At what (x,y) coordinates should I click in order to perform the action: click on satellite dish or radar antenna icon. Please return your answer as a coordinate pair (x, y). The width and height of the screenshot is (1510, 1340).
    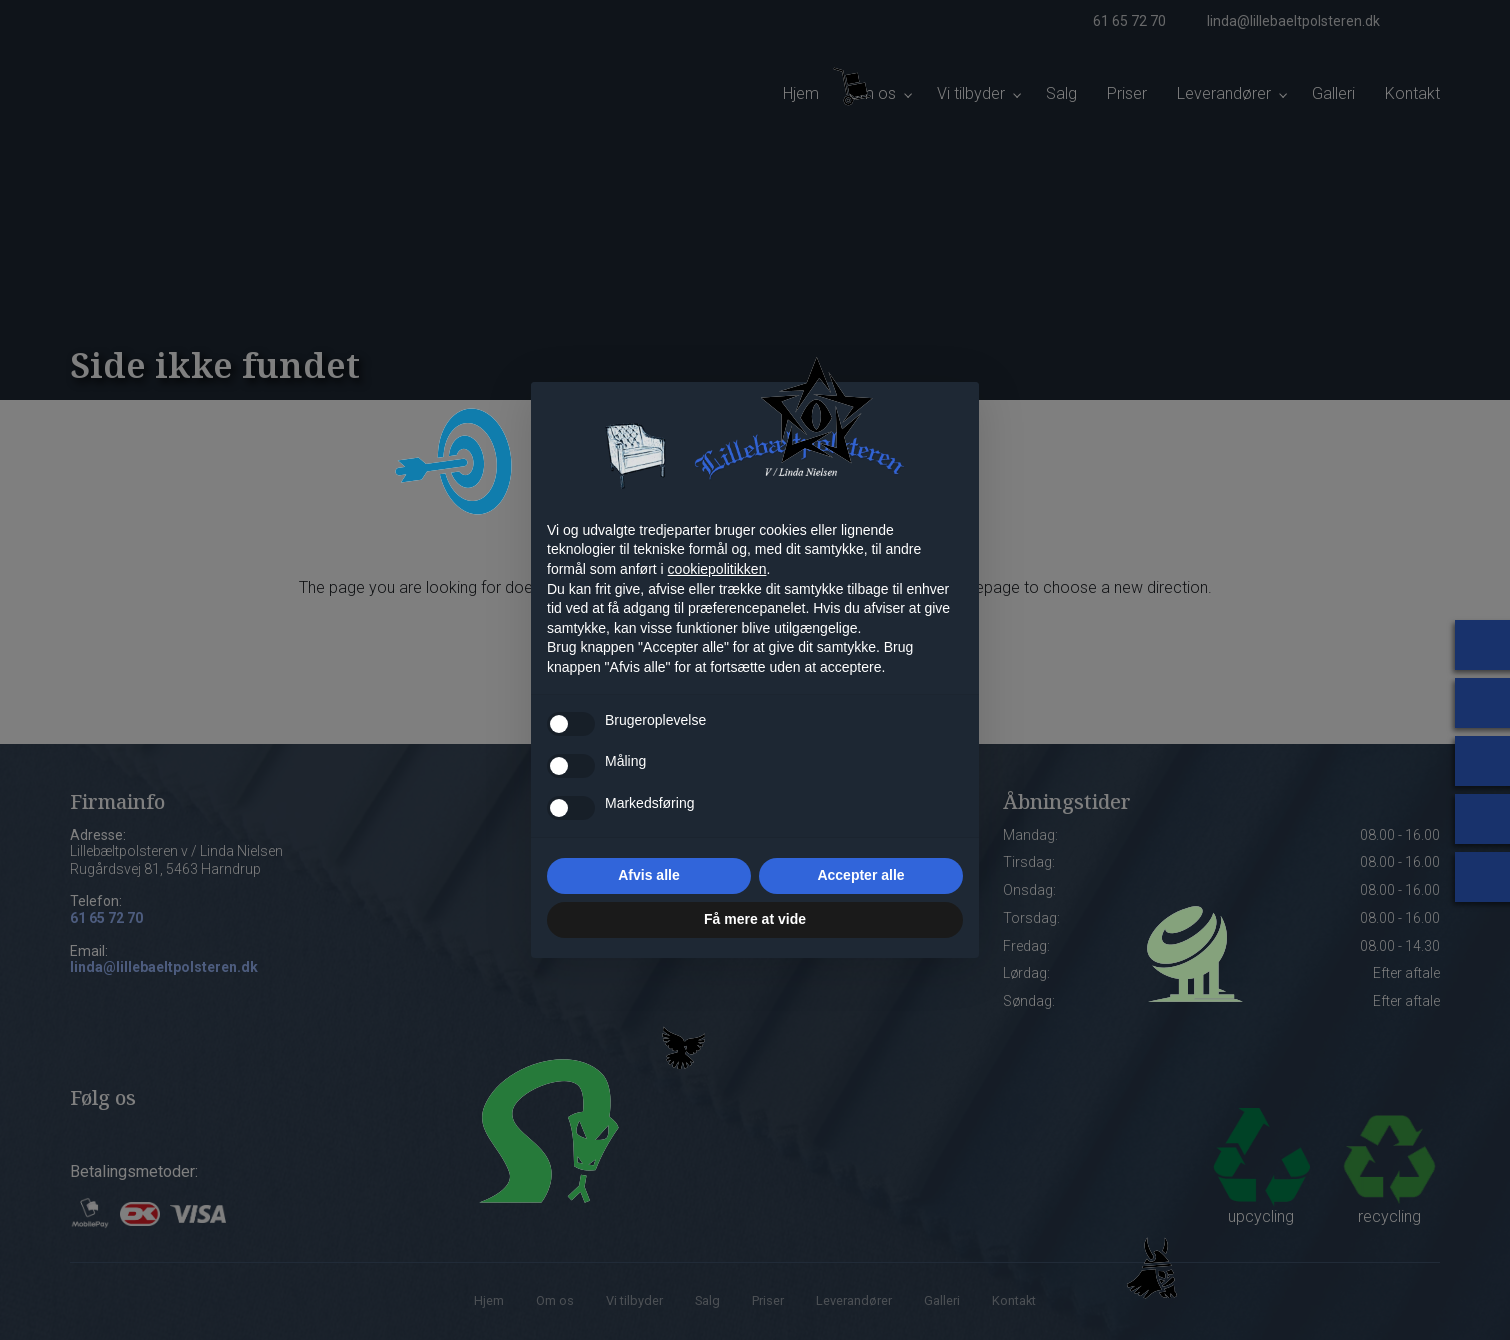
    Looking at the image, I should click on (1195, 954).